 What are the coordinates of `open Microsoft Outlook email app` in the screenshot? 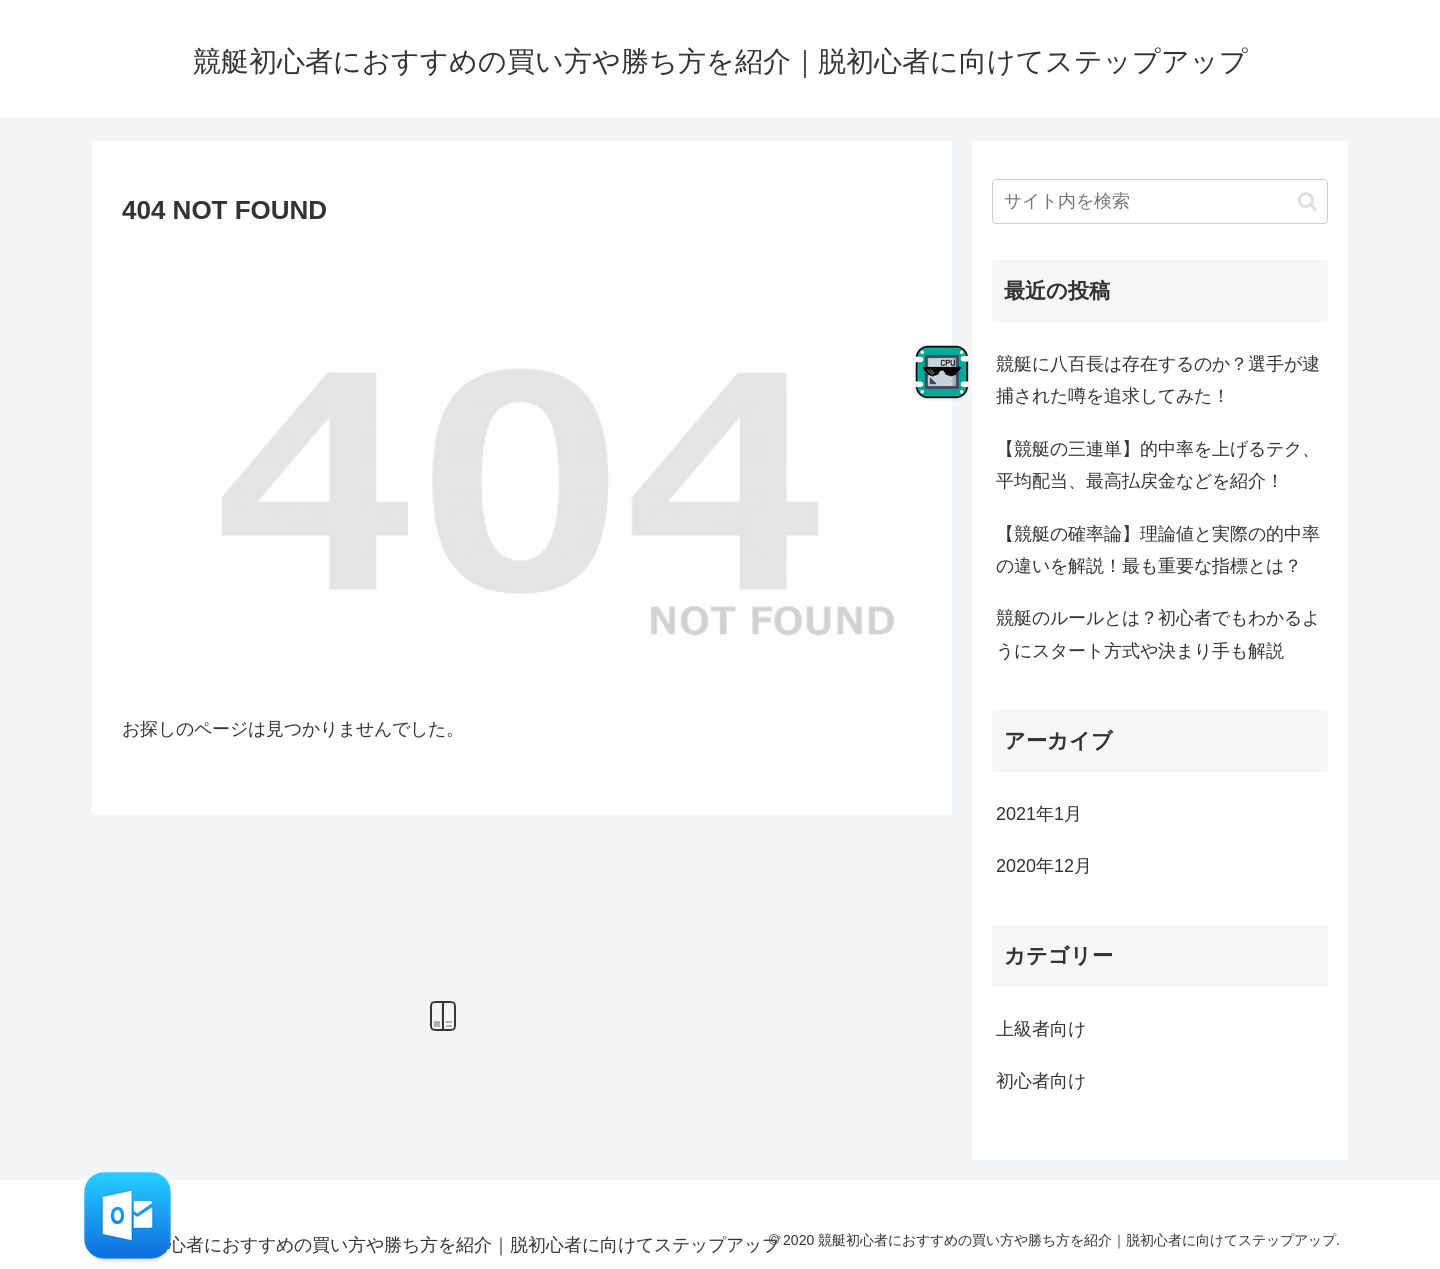 It's located at (127, 1215).